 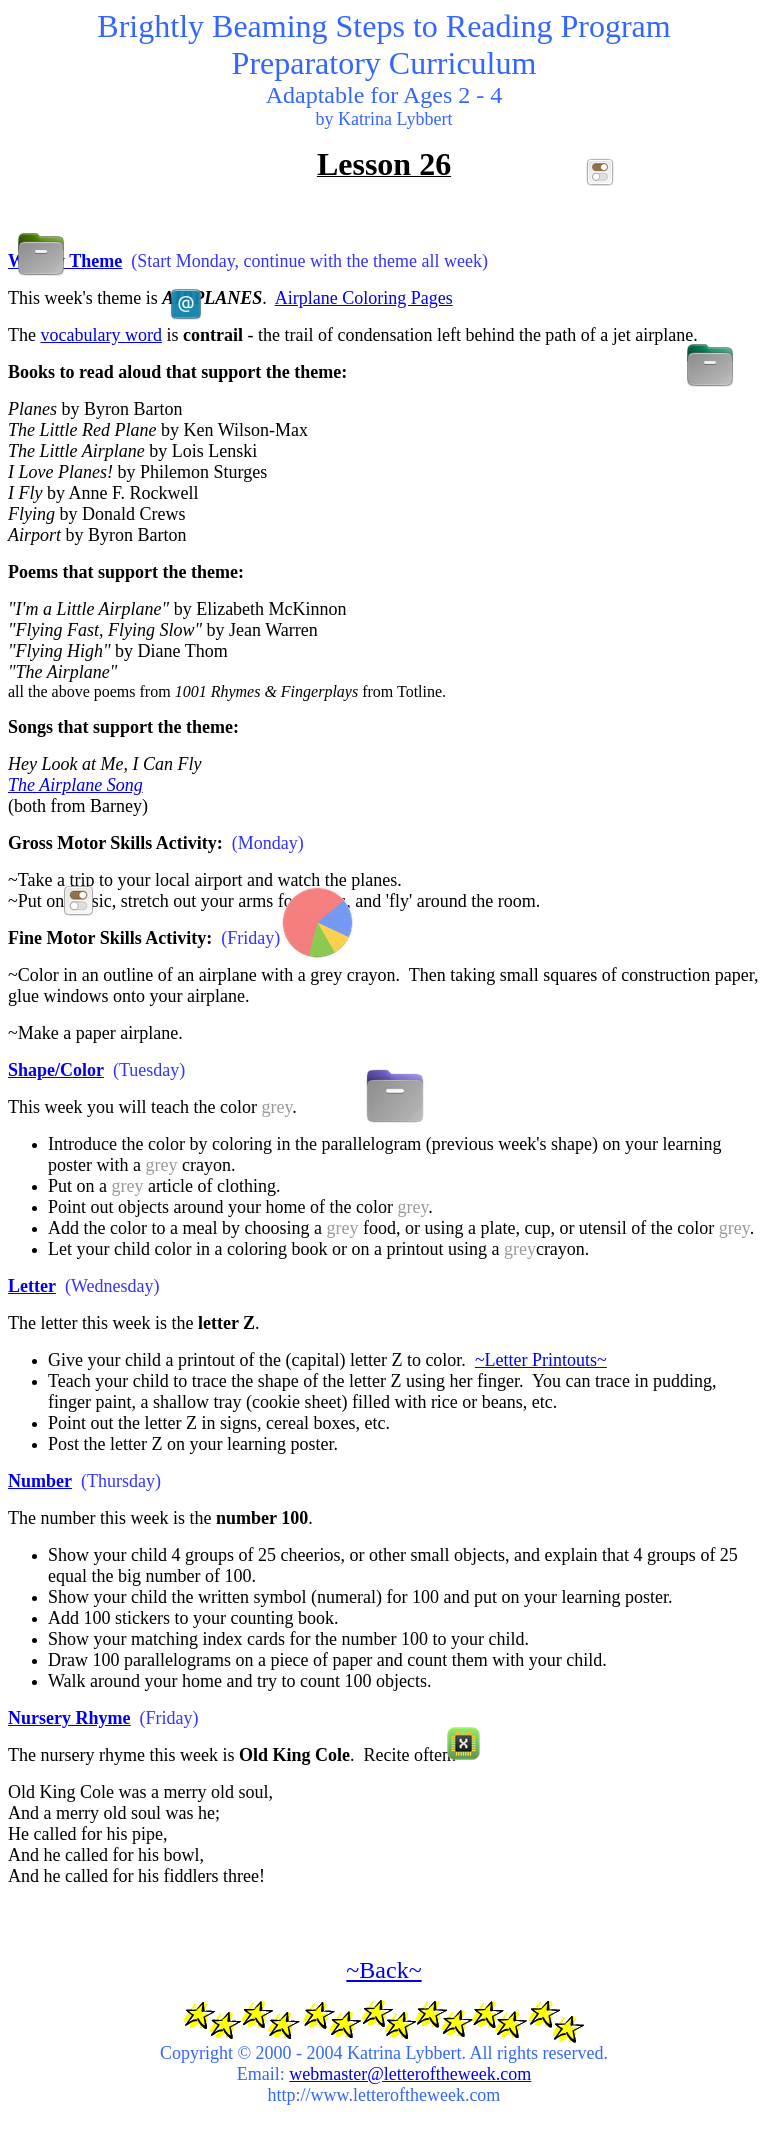 I want to click on open gnome tweaks to customize system settings, so click(x=78, y=900).